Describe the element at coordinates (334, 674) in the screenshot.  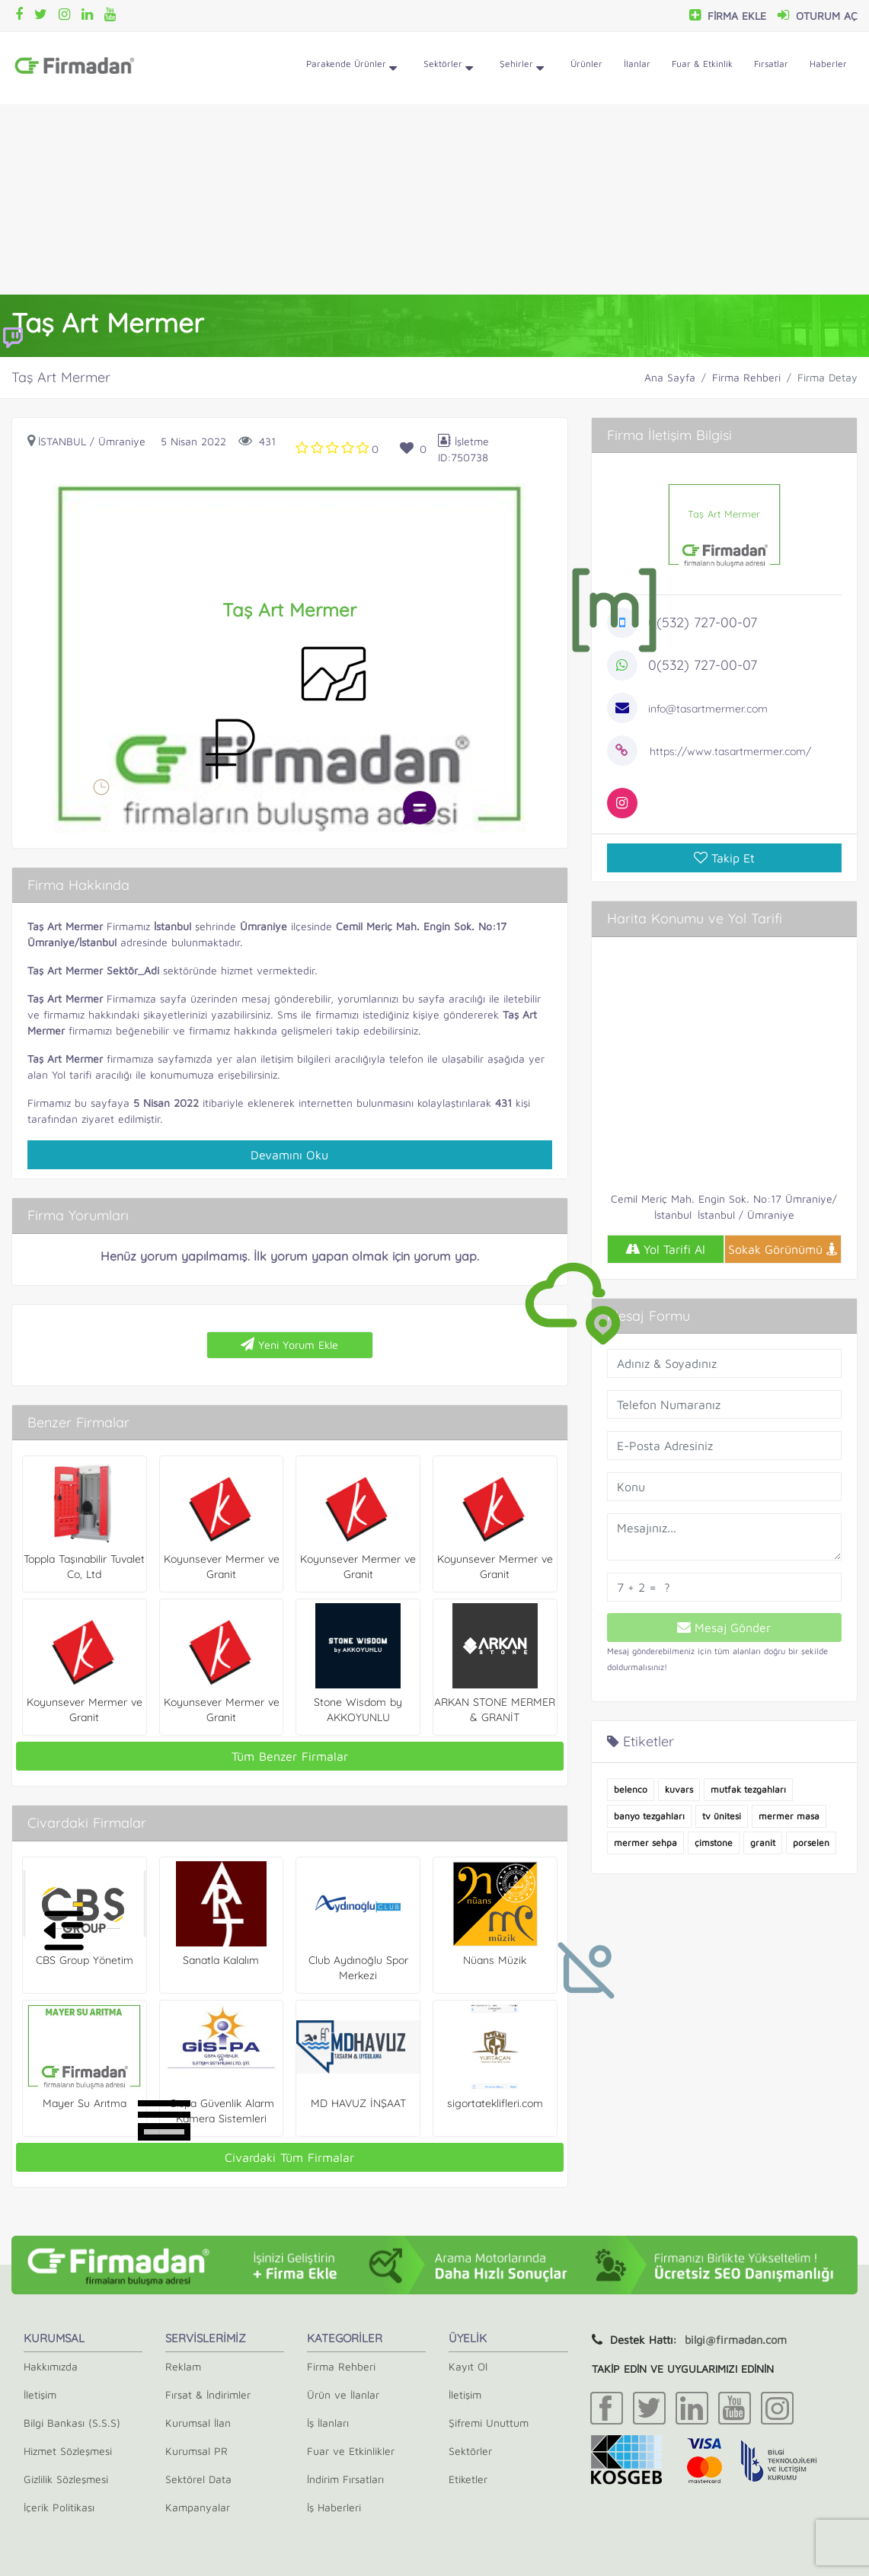
I see `indicates a broken or corrupted image file` at that location.